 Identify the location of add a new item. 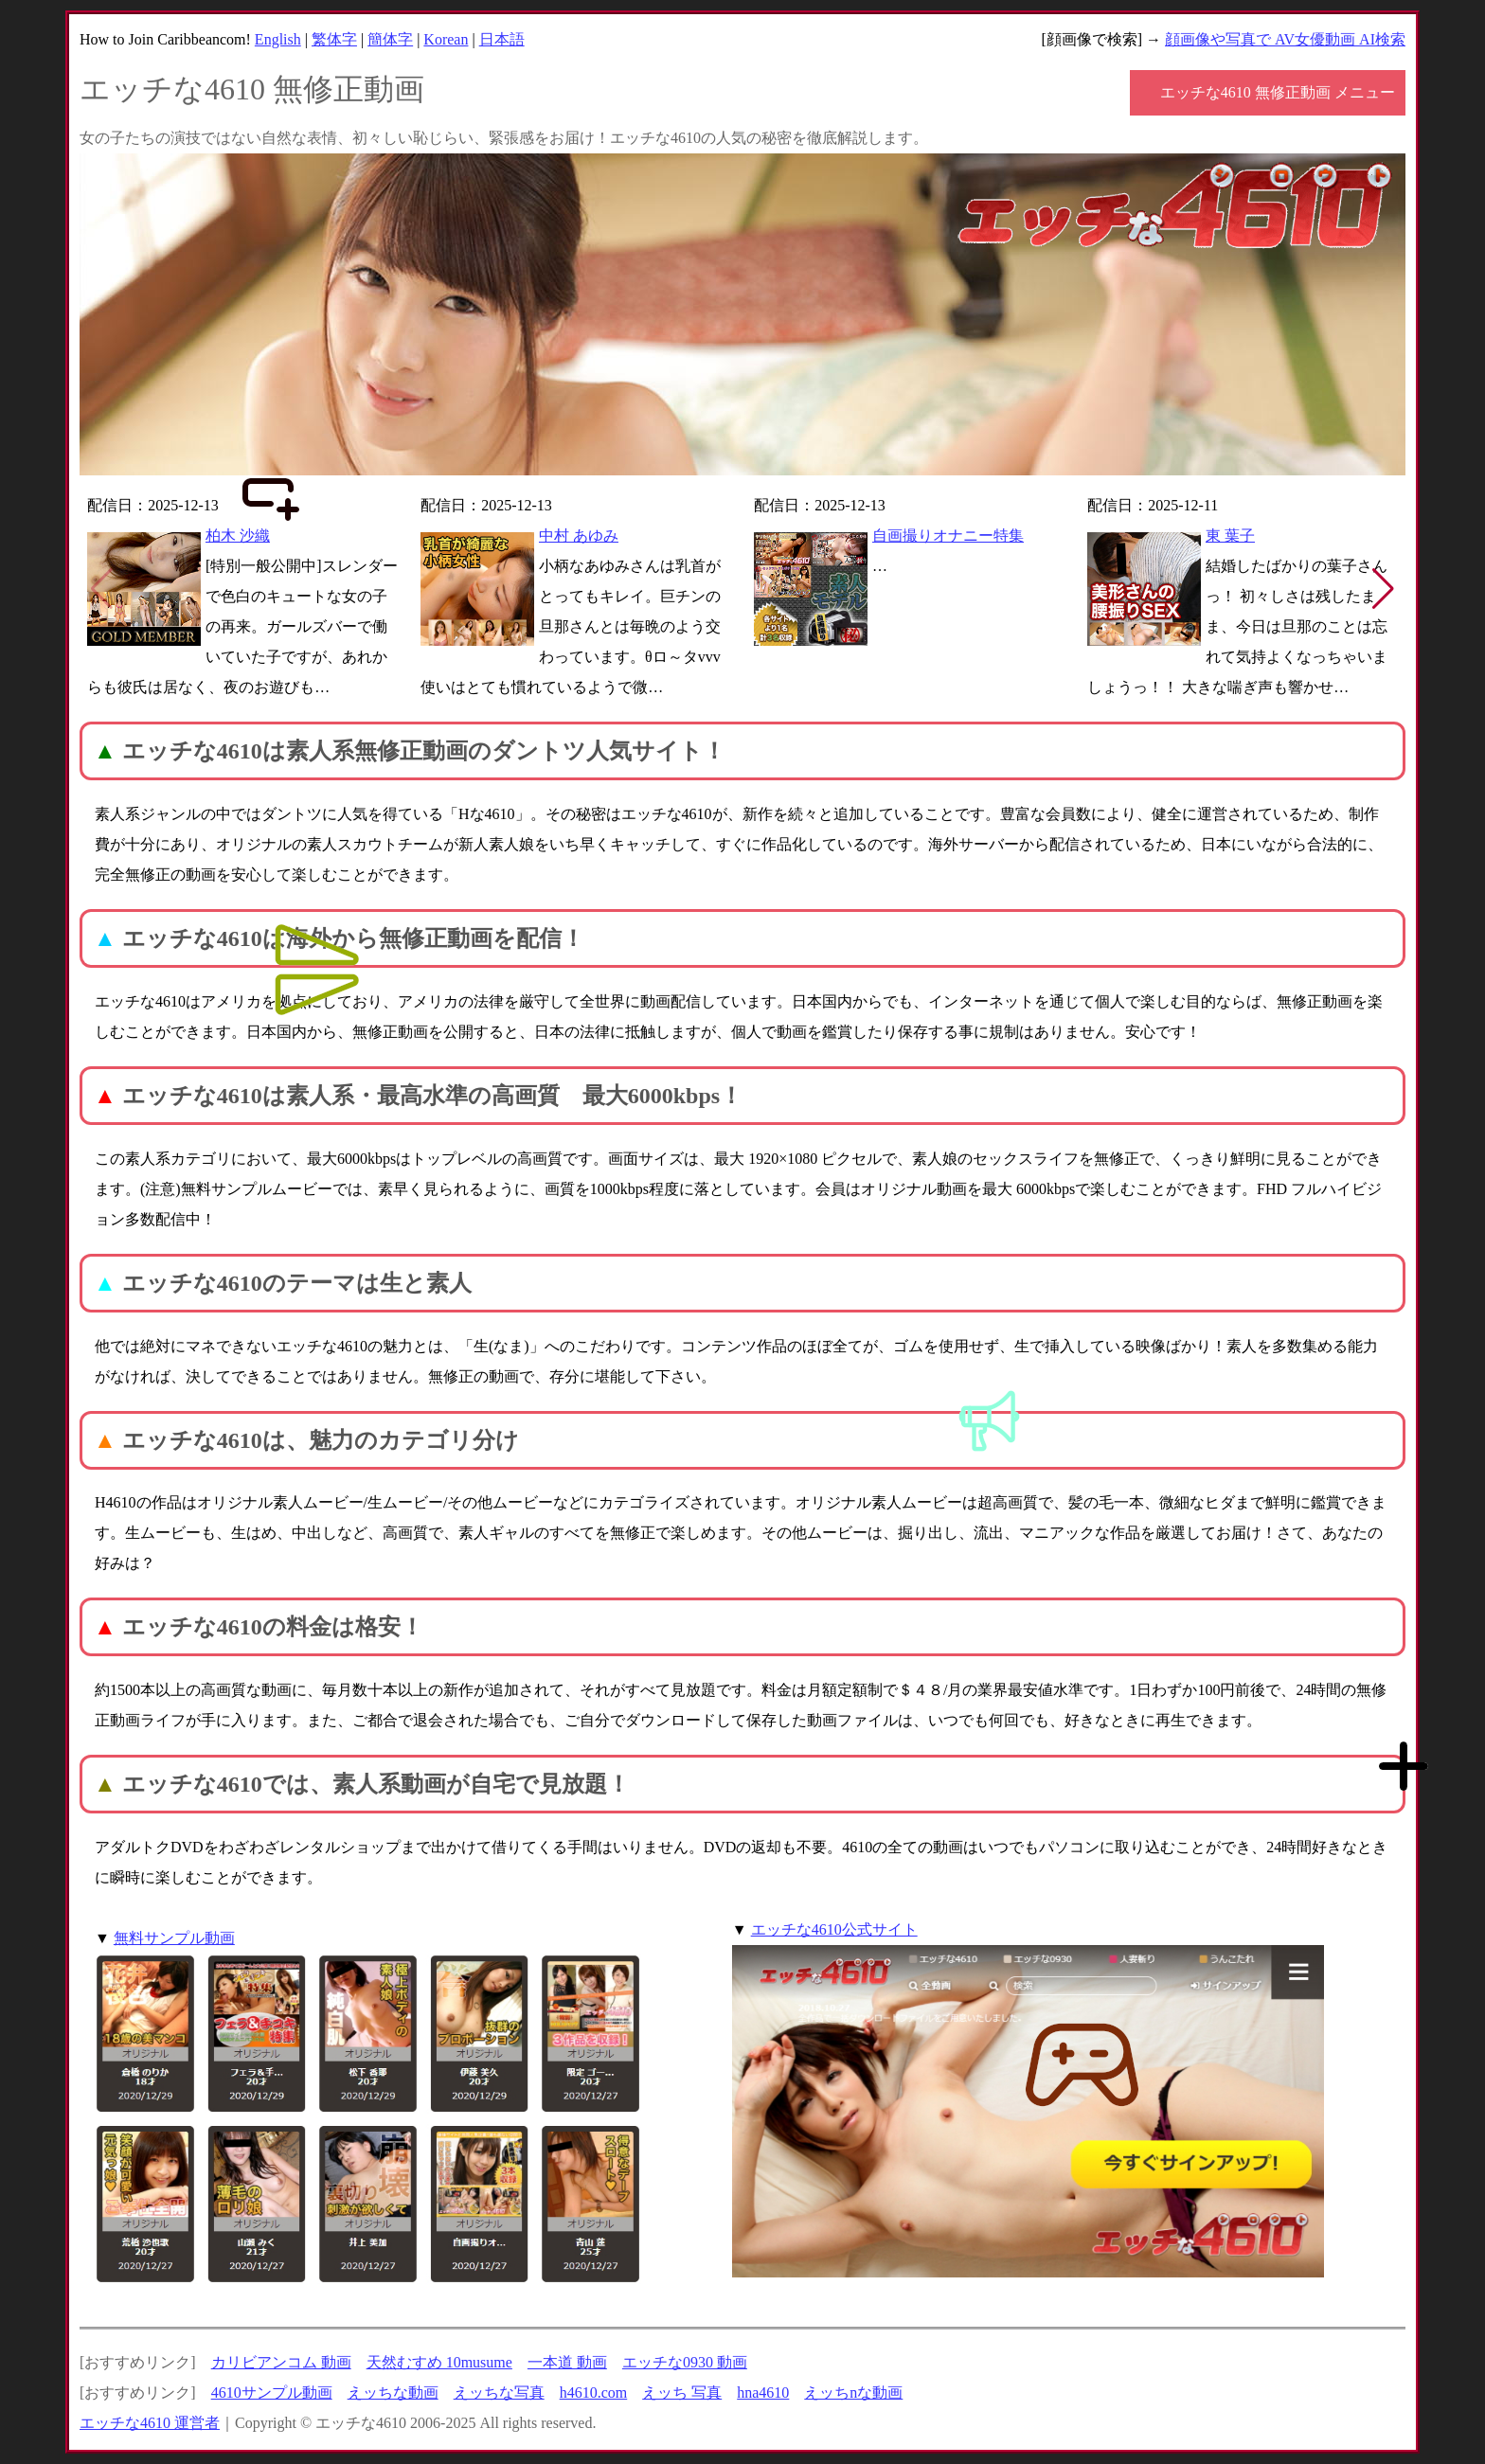
(1404, 1766).